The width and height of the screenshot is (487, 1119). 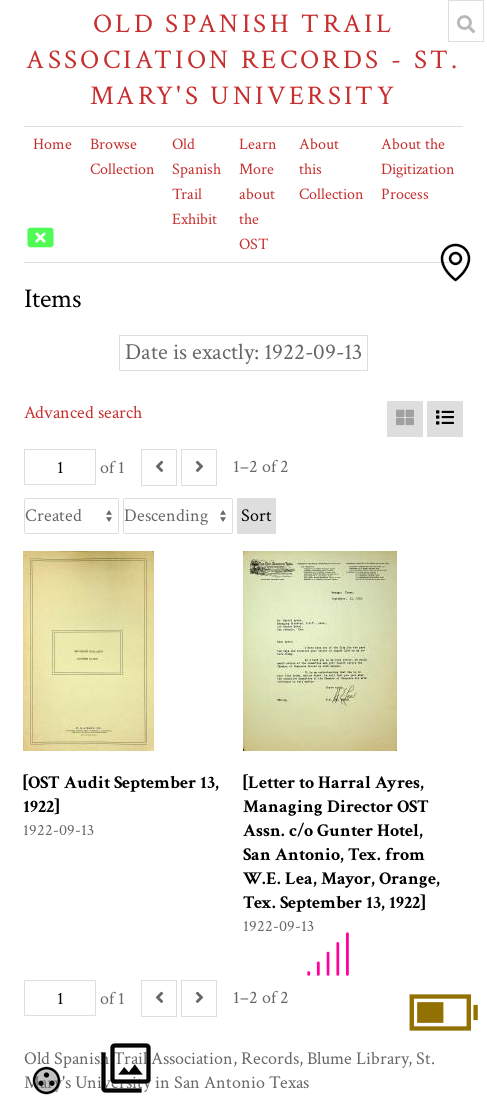 What do you see at coordinates (330, 957) in the screenshot?
I see `indicates full cellular signal strength` at bounding box center [330, 957].